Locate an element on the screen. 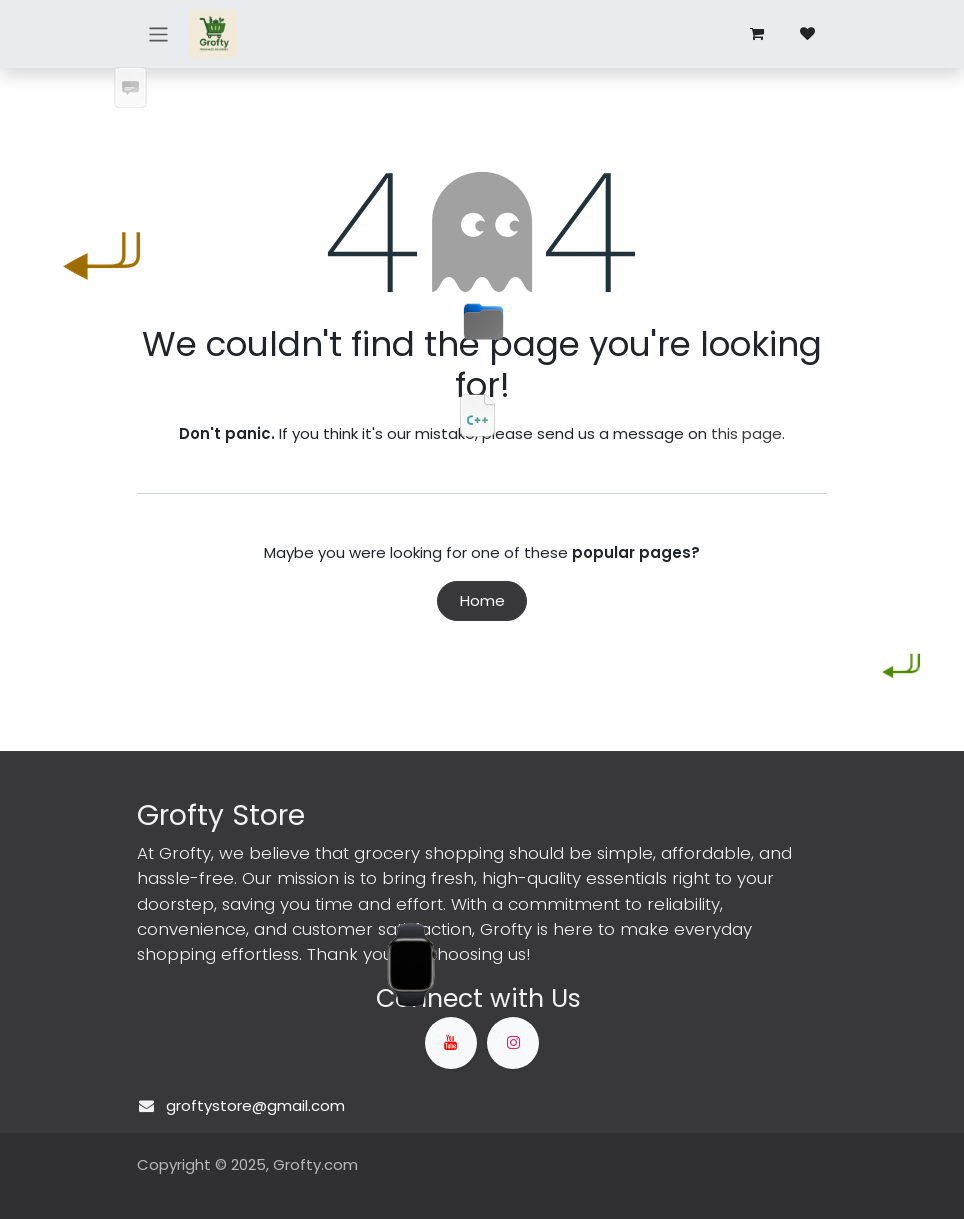  a C++ source code file is located at coordinates (477, 415).